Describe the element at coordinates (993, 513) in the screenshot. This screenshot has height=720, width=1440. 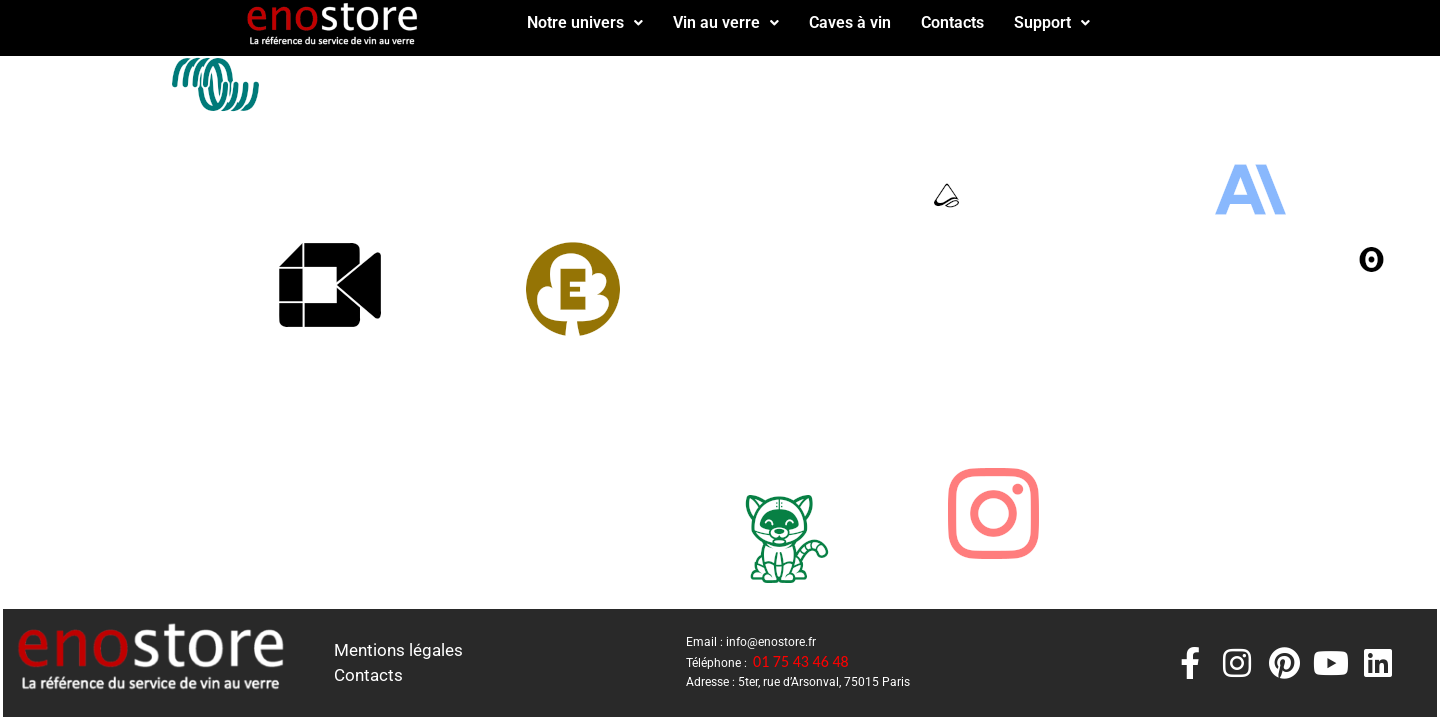
I see `open the Instagram app` at that location.